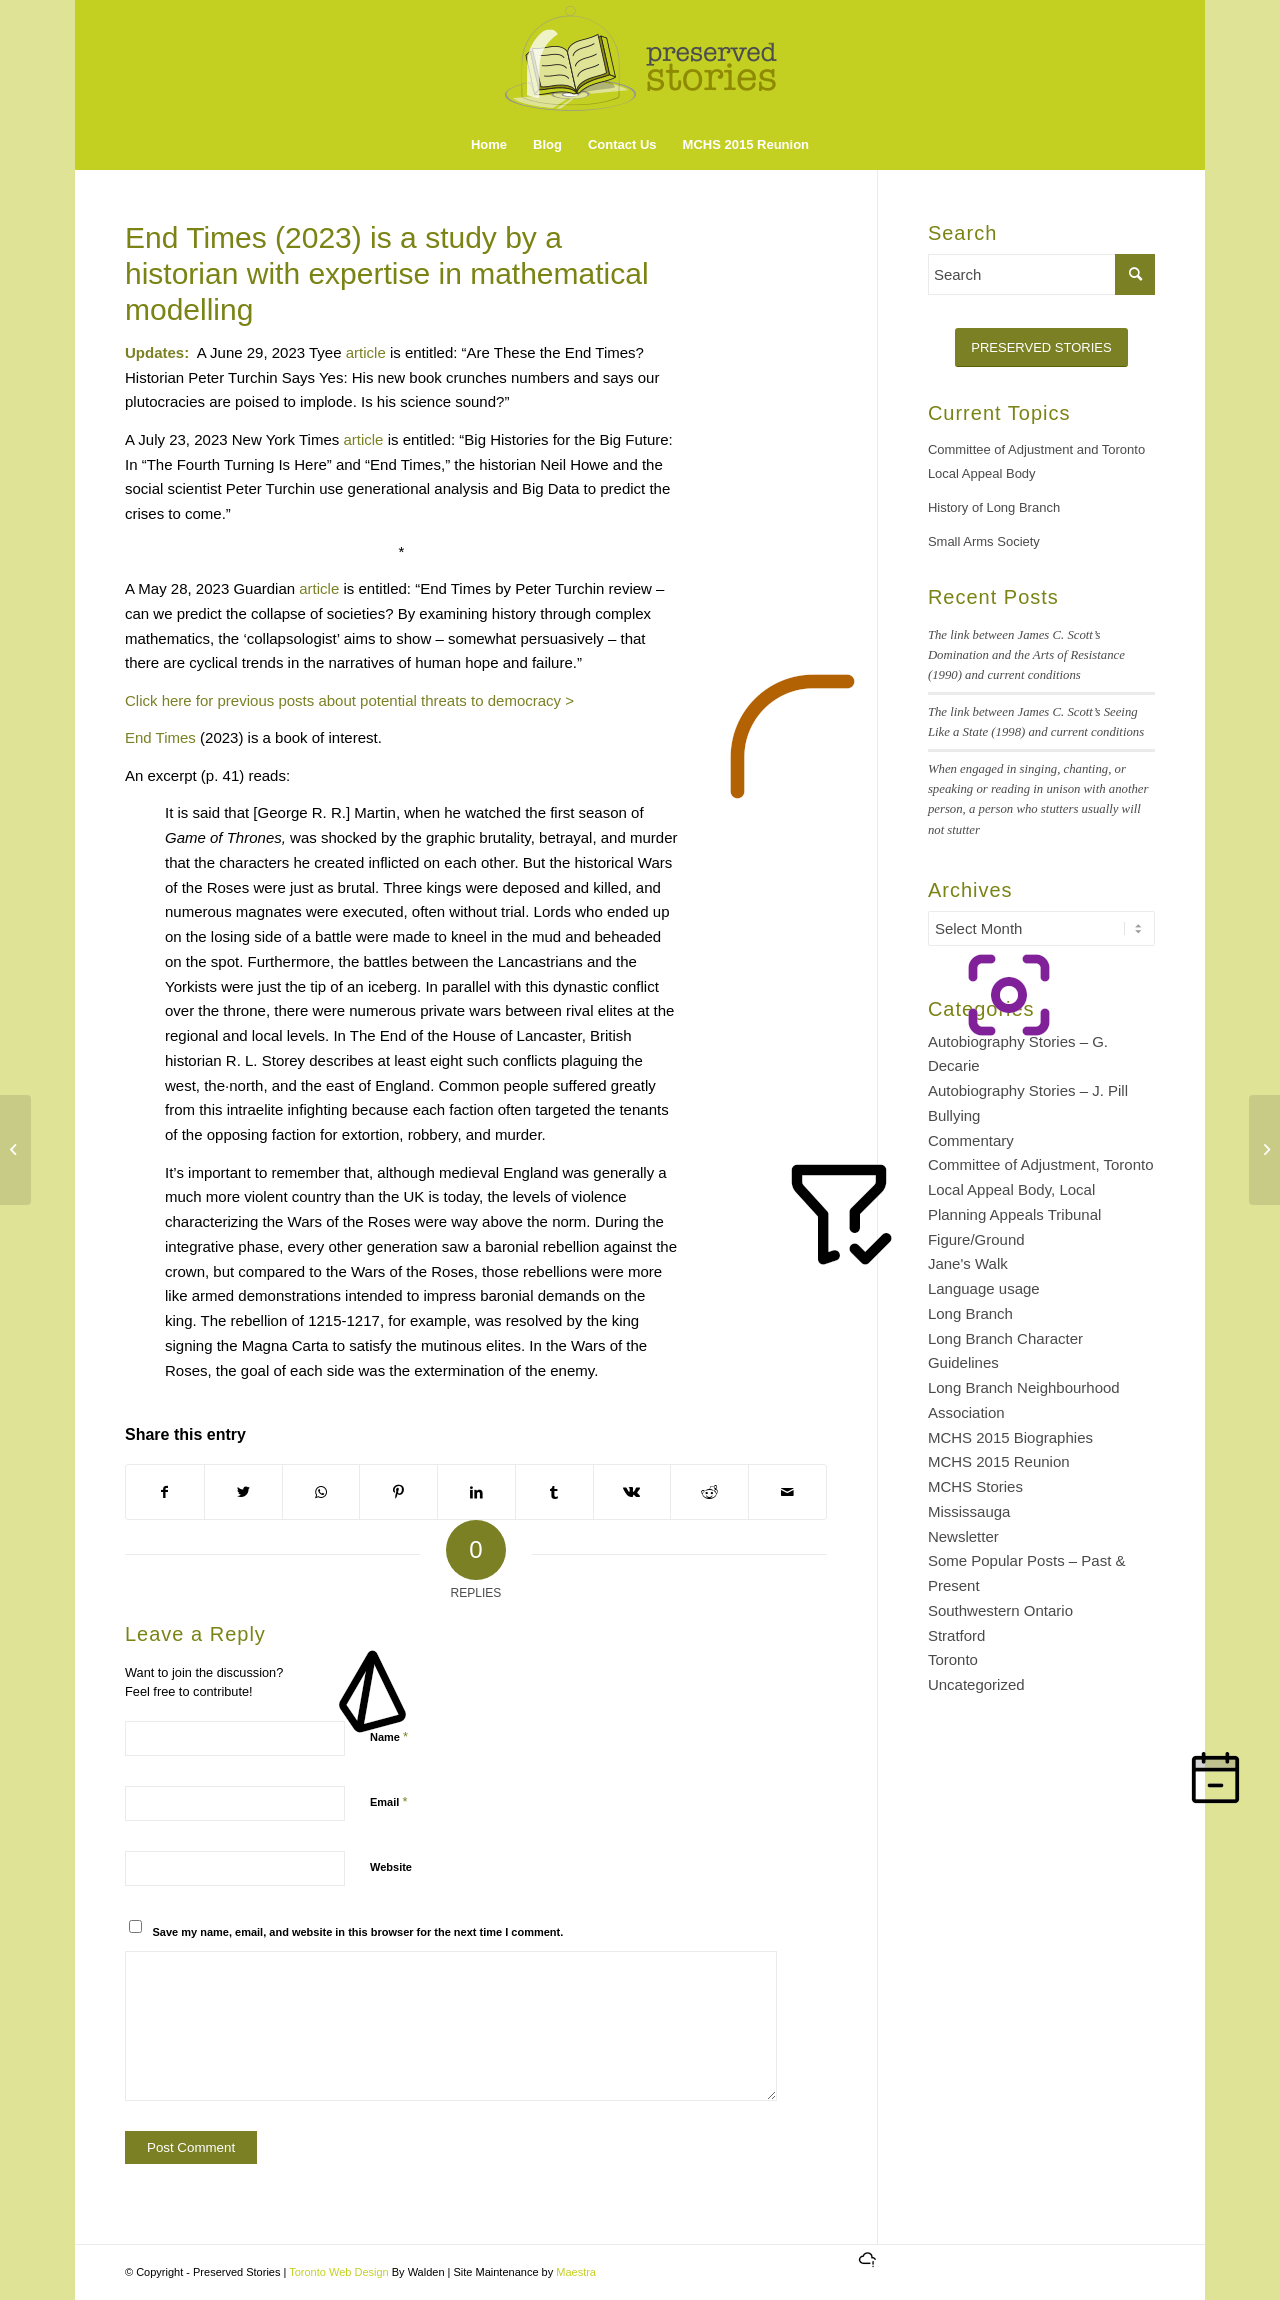 This screenshot has width=1280, height=2300. Describe the element at coordinates (792, 736) in the screenshot. I see `apply rounded corner radius to element` at that location.